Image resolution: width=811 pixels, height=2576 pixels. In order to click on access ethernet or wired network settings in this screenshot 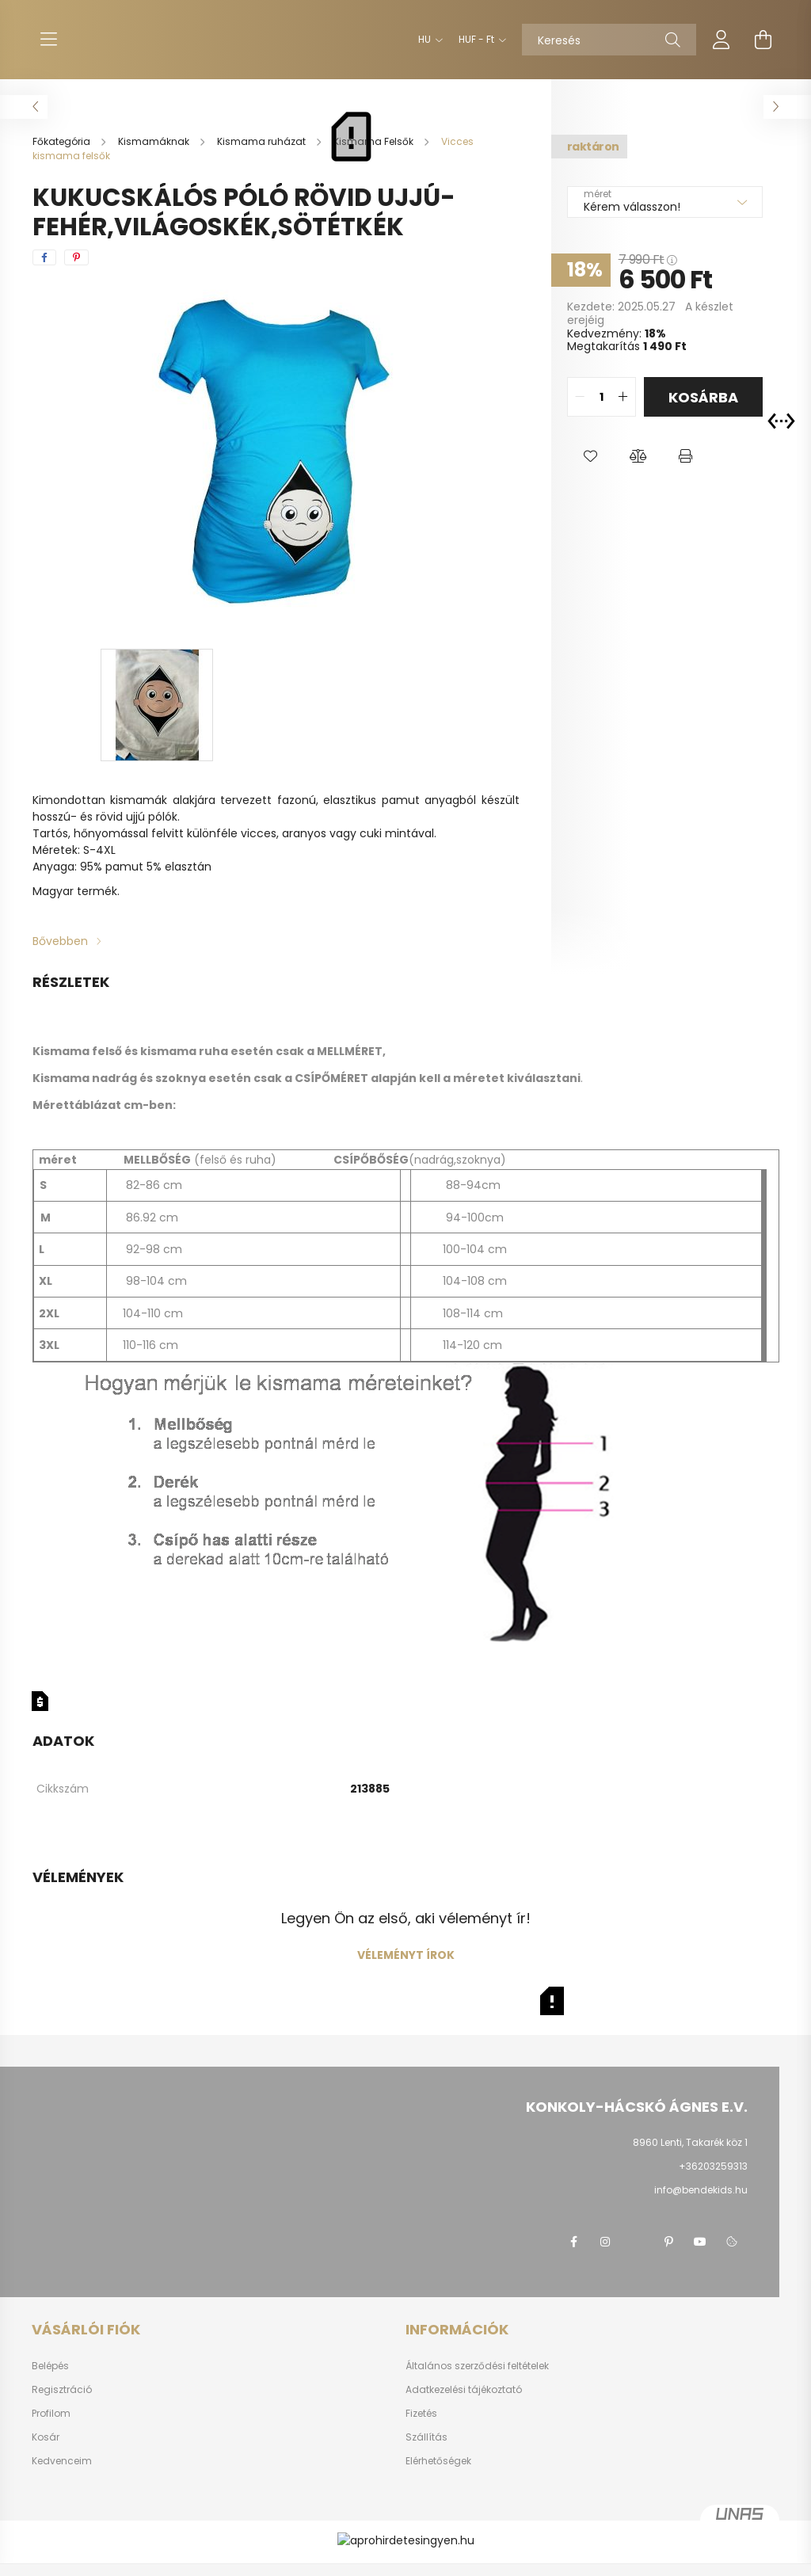, I will do `click(781, 421)`.